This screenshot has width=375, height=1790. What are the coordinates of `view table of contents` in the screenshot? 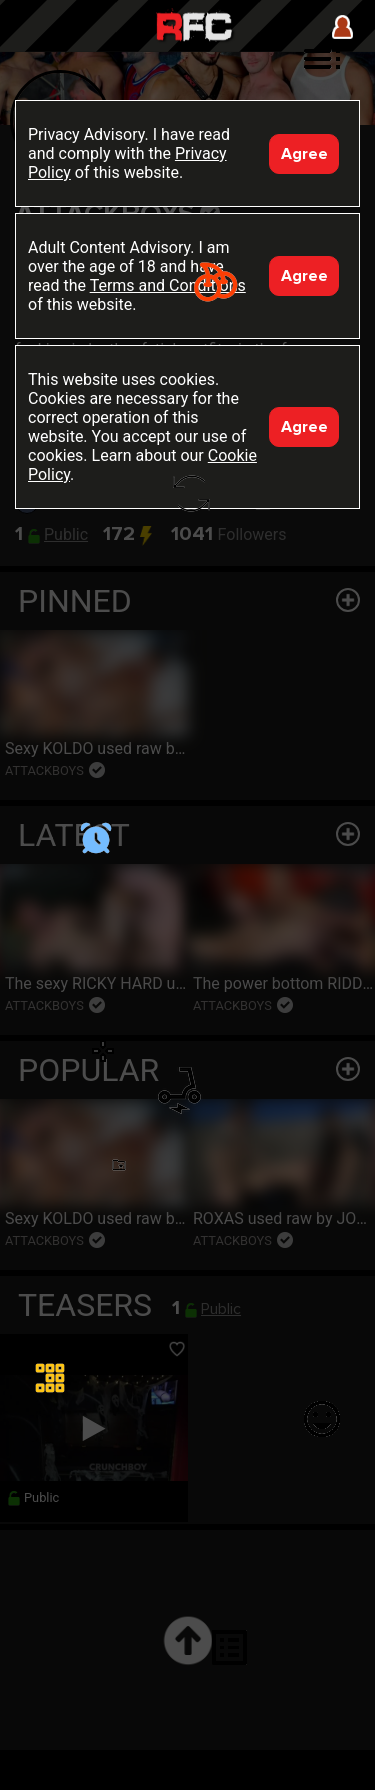 It's located at (322, 59).